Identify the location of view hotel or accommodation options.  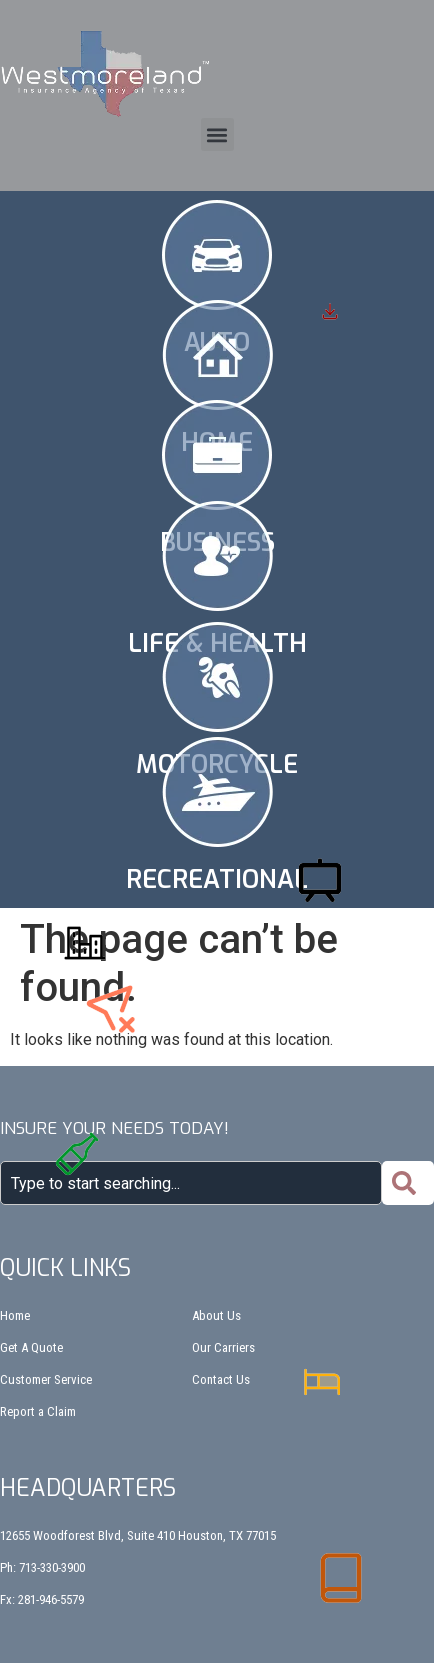
(321, 1382).